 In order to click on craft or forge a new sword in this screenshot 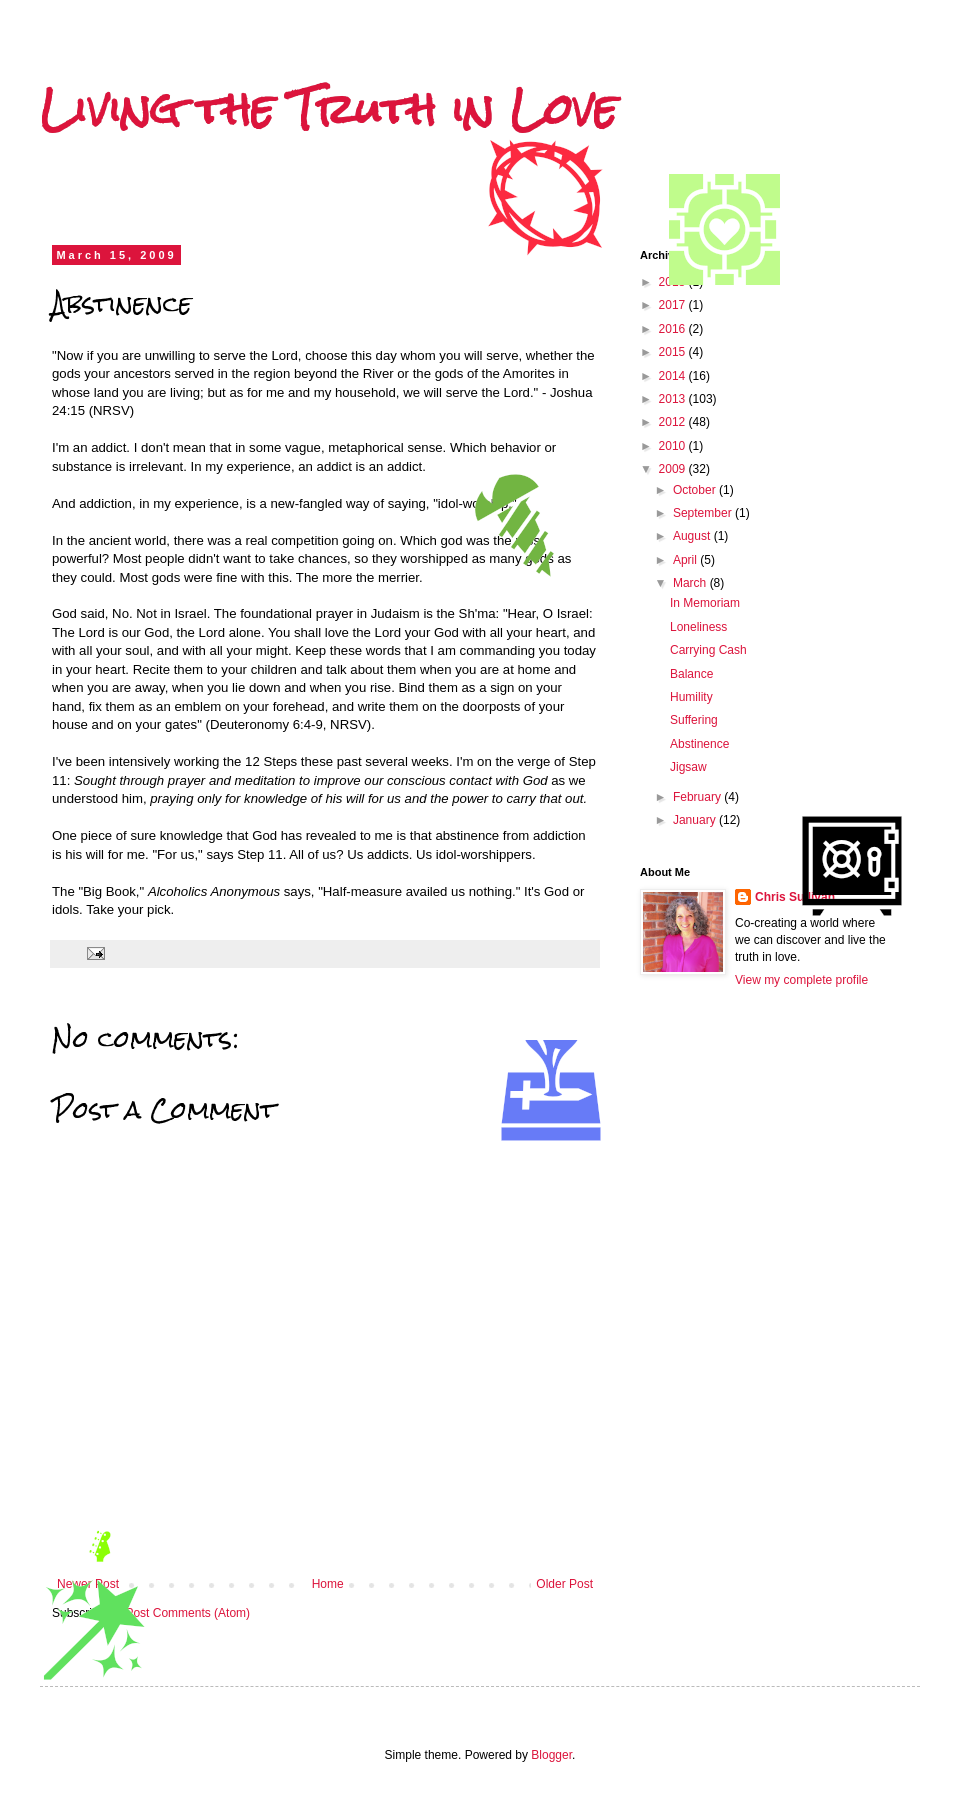, I will do `click(551, 1091)`.